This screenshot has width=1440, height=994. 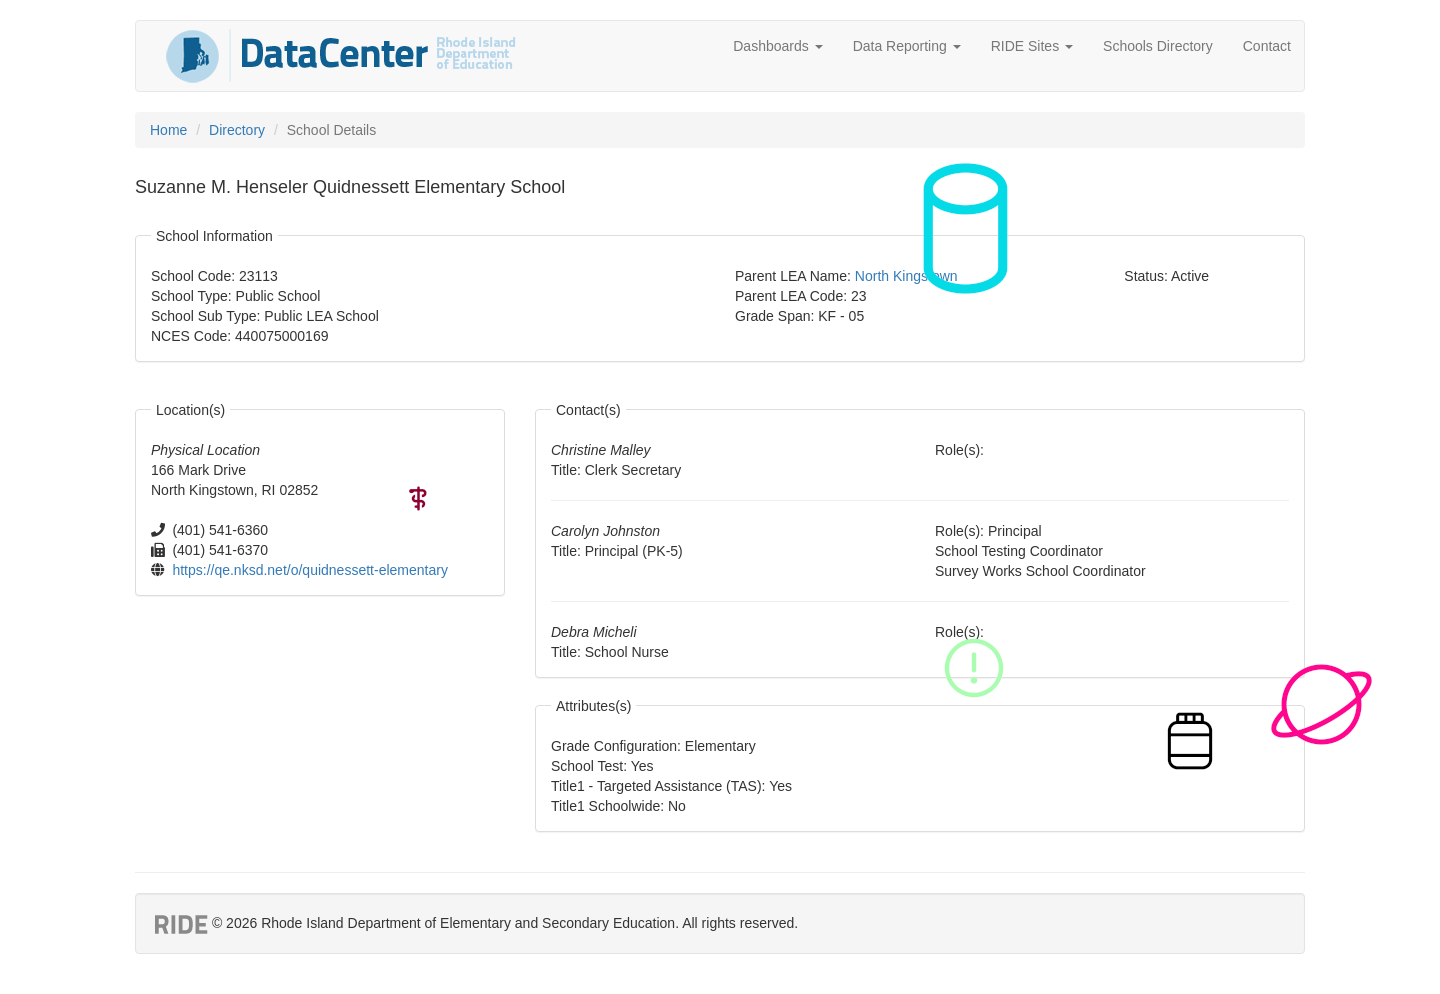 What do you see at coordinates (1190, 741) in the screenshot?
I see `view or manage labeled containers` at bounding box center [1190, 741].